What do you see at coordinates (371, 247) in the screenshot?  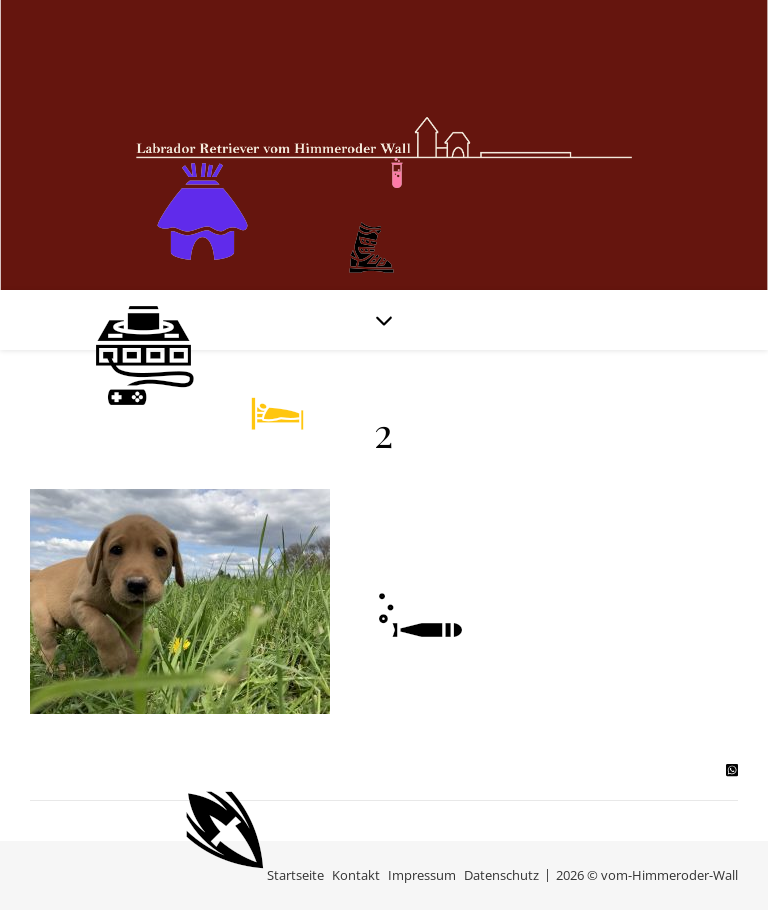 I see `browse ski equipment or gear` at bounding box center [371, 247].